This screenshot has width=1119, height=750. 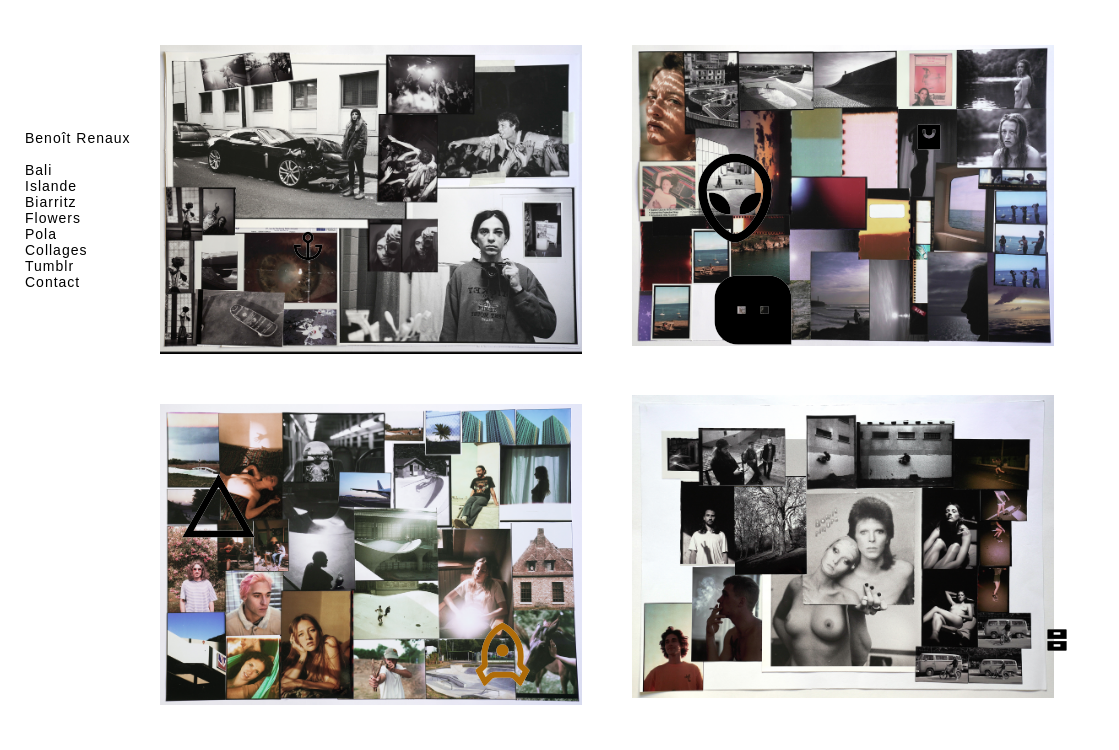 What do you see at coordinates (1057, 640) in the screenshot?
I see `access archived files or documents` at bounding box center [1057, 640].